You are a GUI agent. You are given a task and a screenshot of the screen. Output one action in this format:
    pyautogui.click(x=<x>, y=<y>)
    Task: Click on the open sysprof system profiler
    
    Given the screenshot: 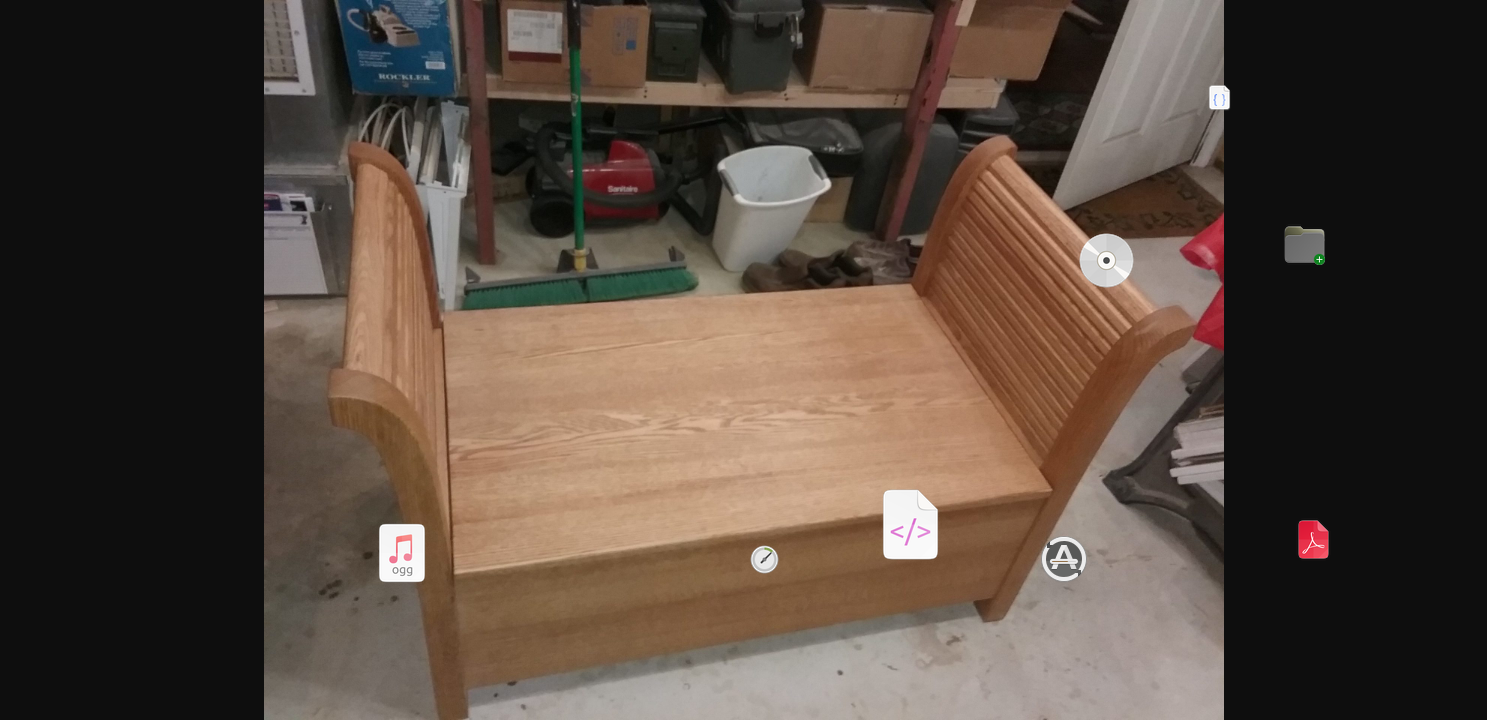 What is the action you would take?
    pyautogui.click(x=764, y=559)
    